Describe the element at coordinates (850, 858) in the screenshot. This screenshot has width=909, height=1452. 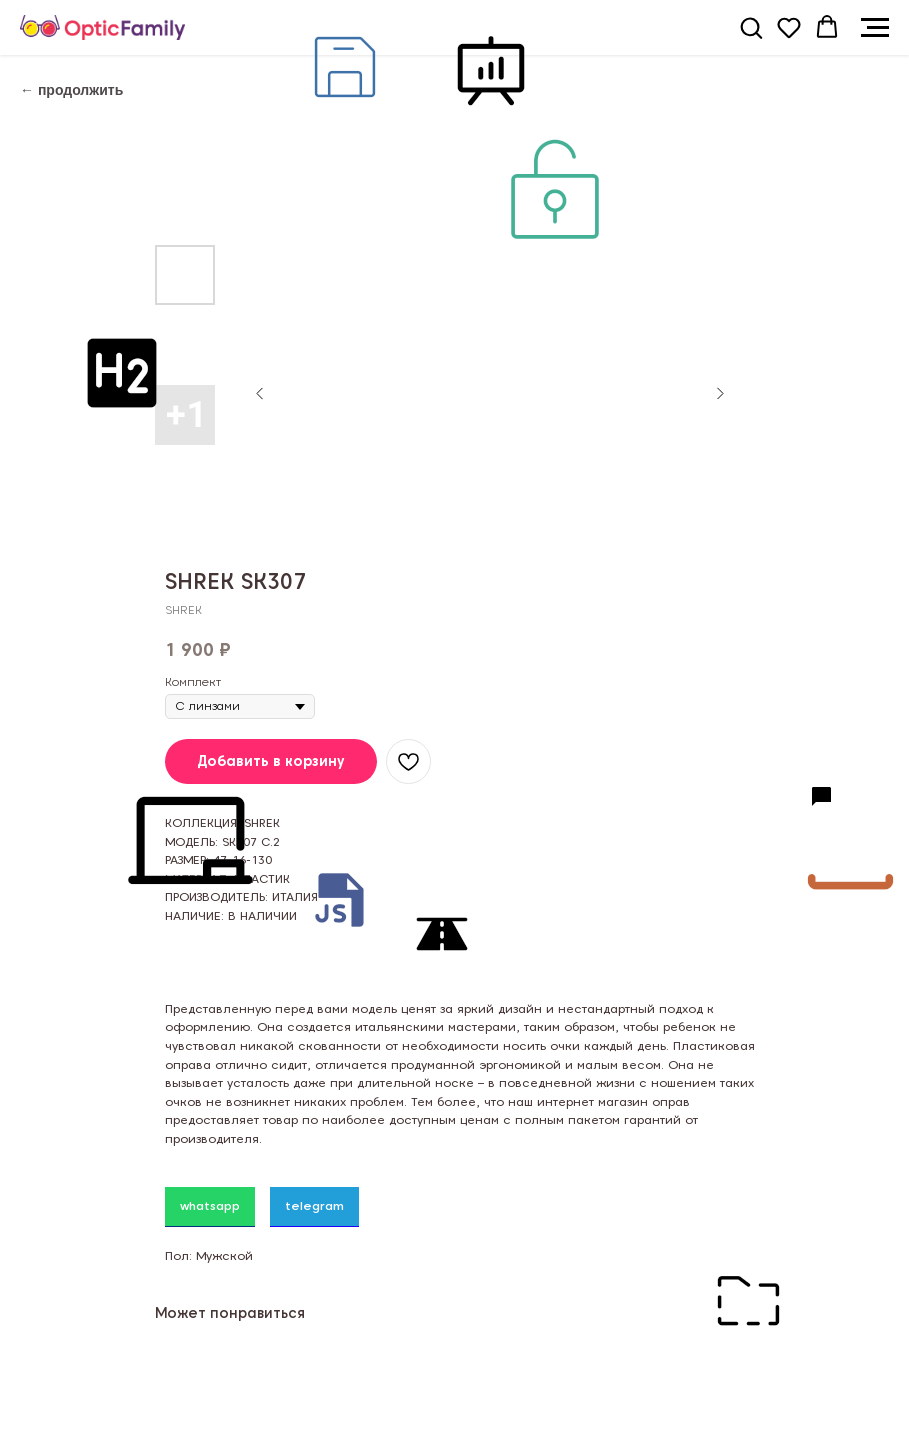
I see `insert a space character` at that location.